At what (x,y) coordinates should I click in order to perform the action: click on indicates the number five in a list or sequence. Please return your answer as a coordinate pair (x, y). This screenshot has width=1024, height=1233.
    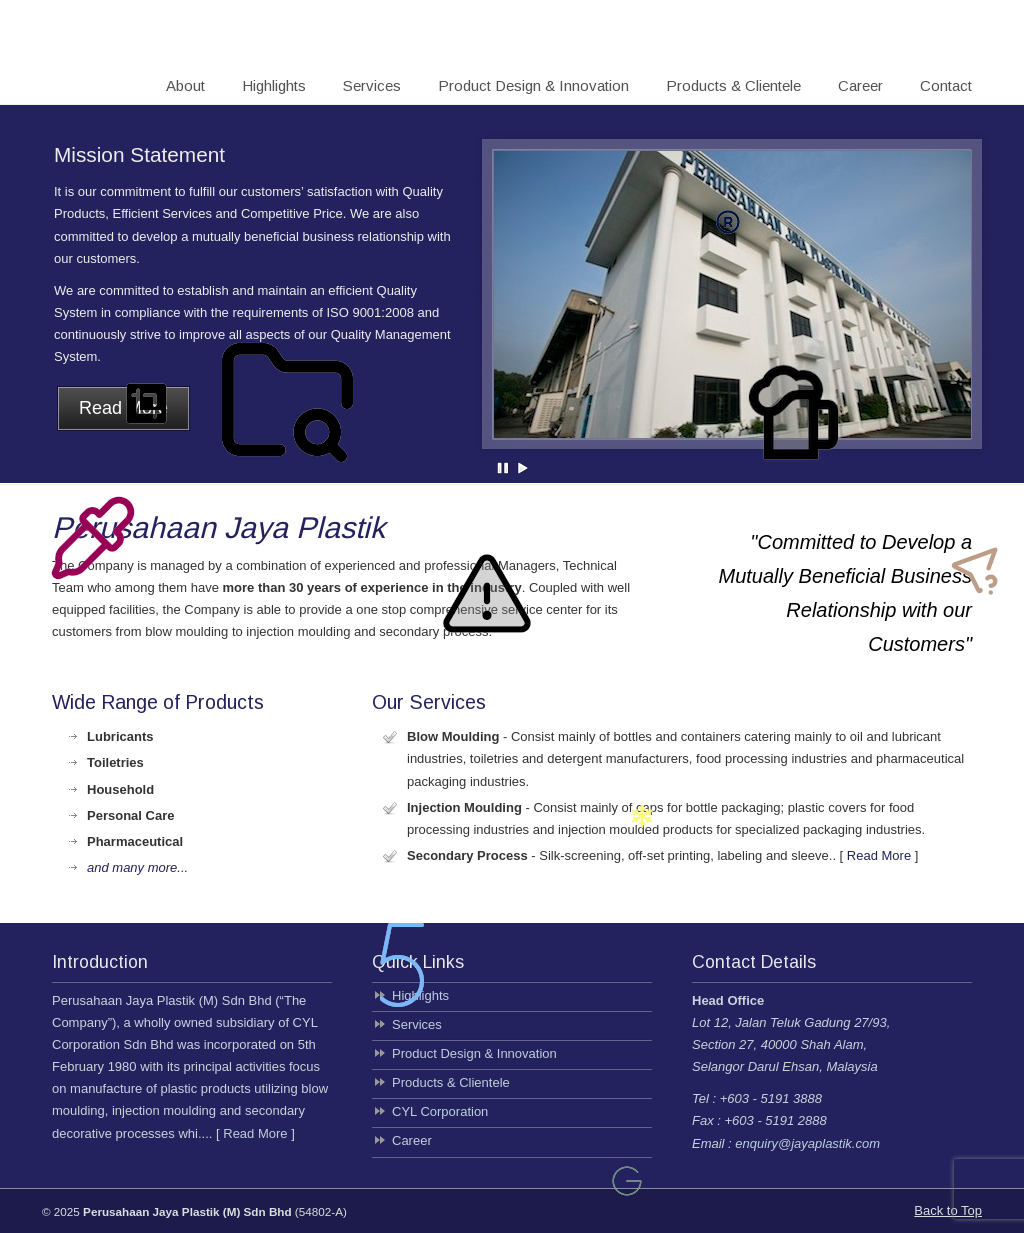
    Looking at the image, I should click on (402, 965).